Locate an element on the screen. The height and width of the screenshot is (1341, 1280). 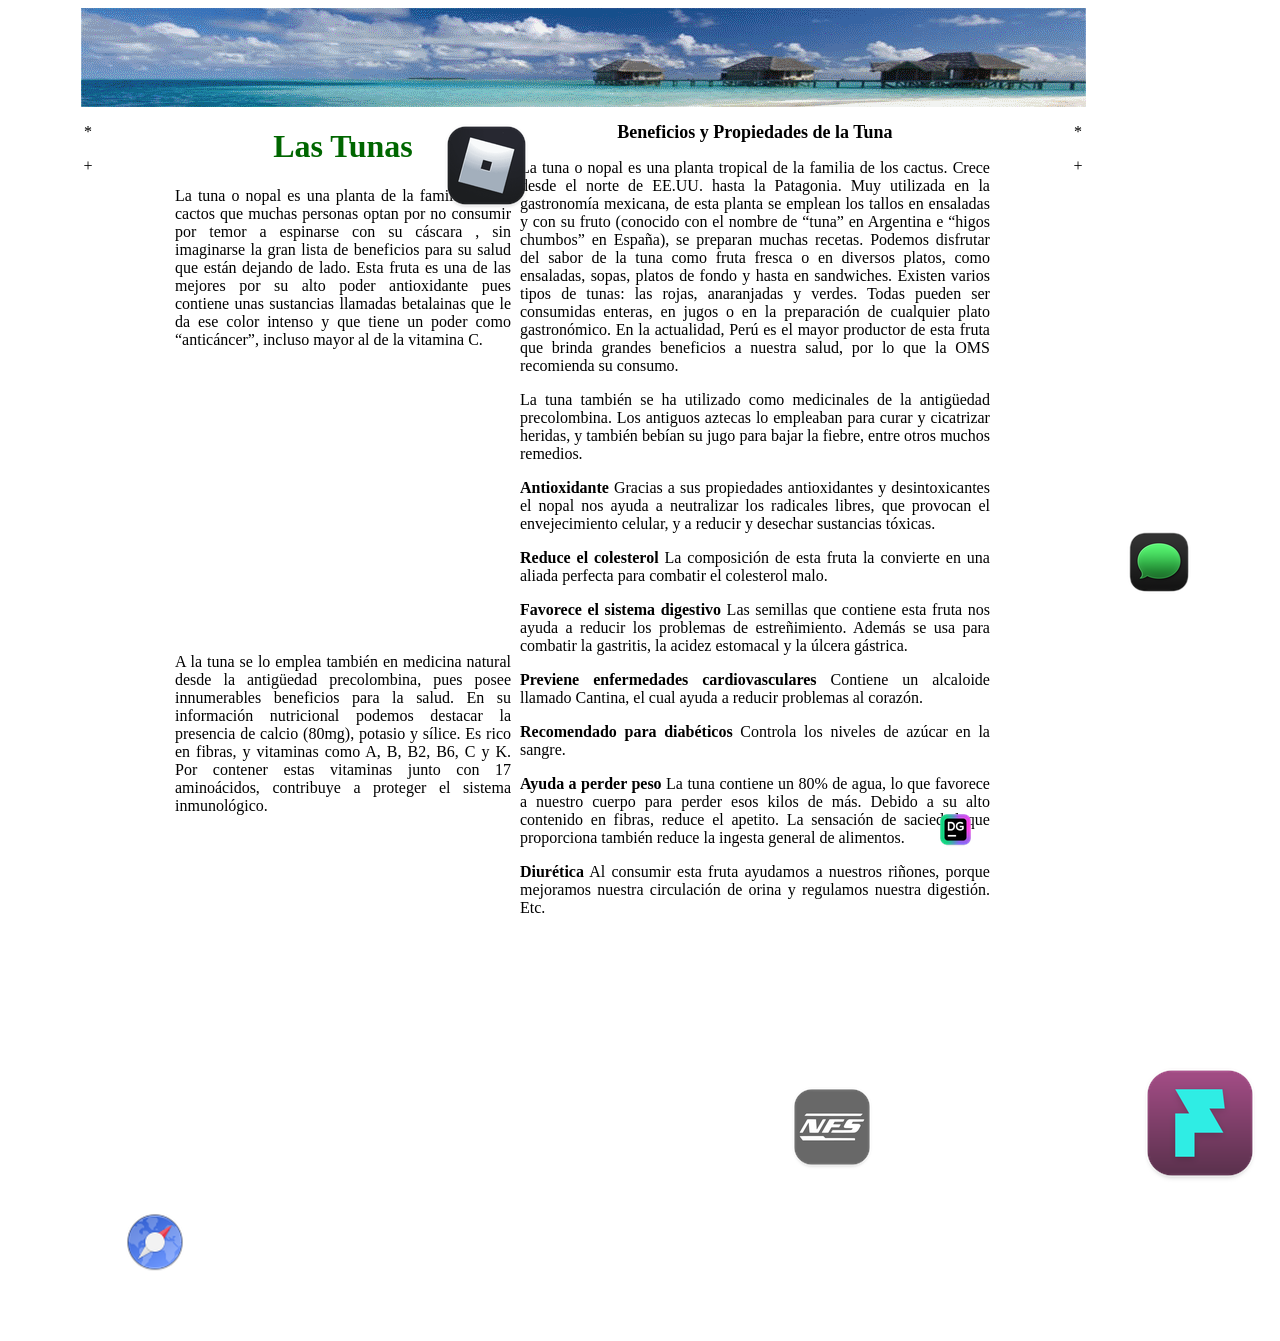
open the Roblox app is located at coordinates (486, 165).